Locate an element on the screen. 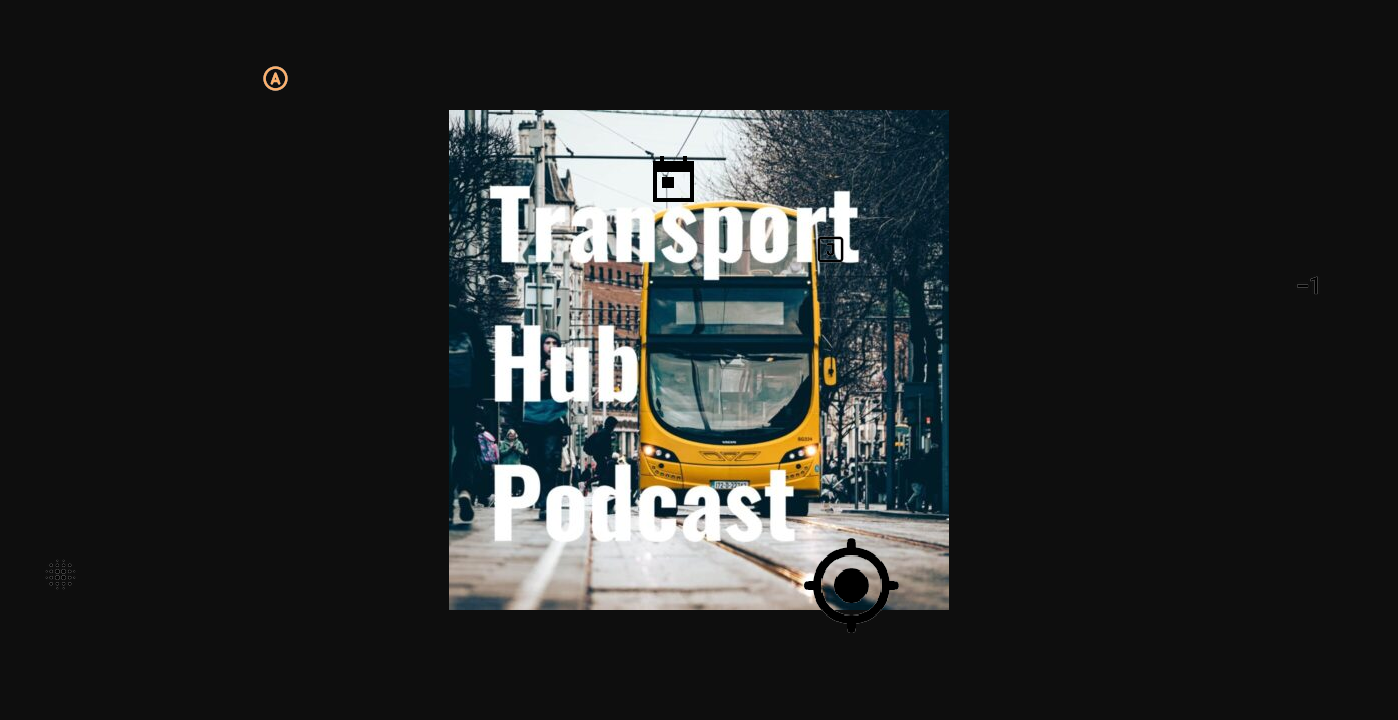 This screenshot has height=720, width=1398. xbox controller A button indicator is located at coordinates (275, 78).